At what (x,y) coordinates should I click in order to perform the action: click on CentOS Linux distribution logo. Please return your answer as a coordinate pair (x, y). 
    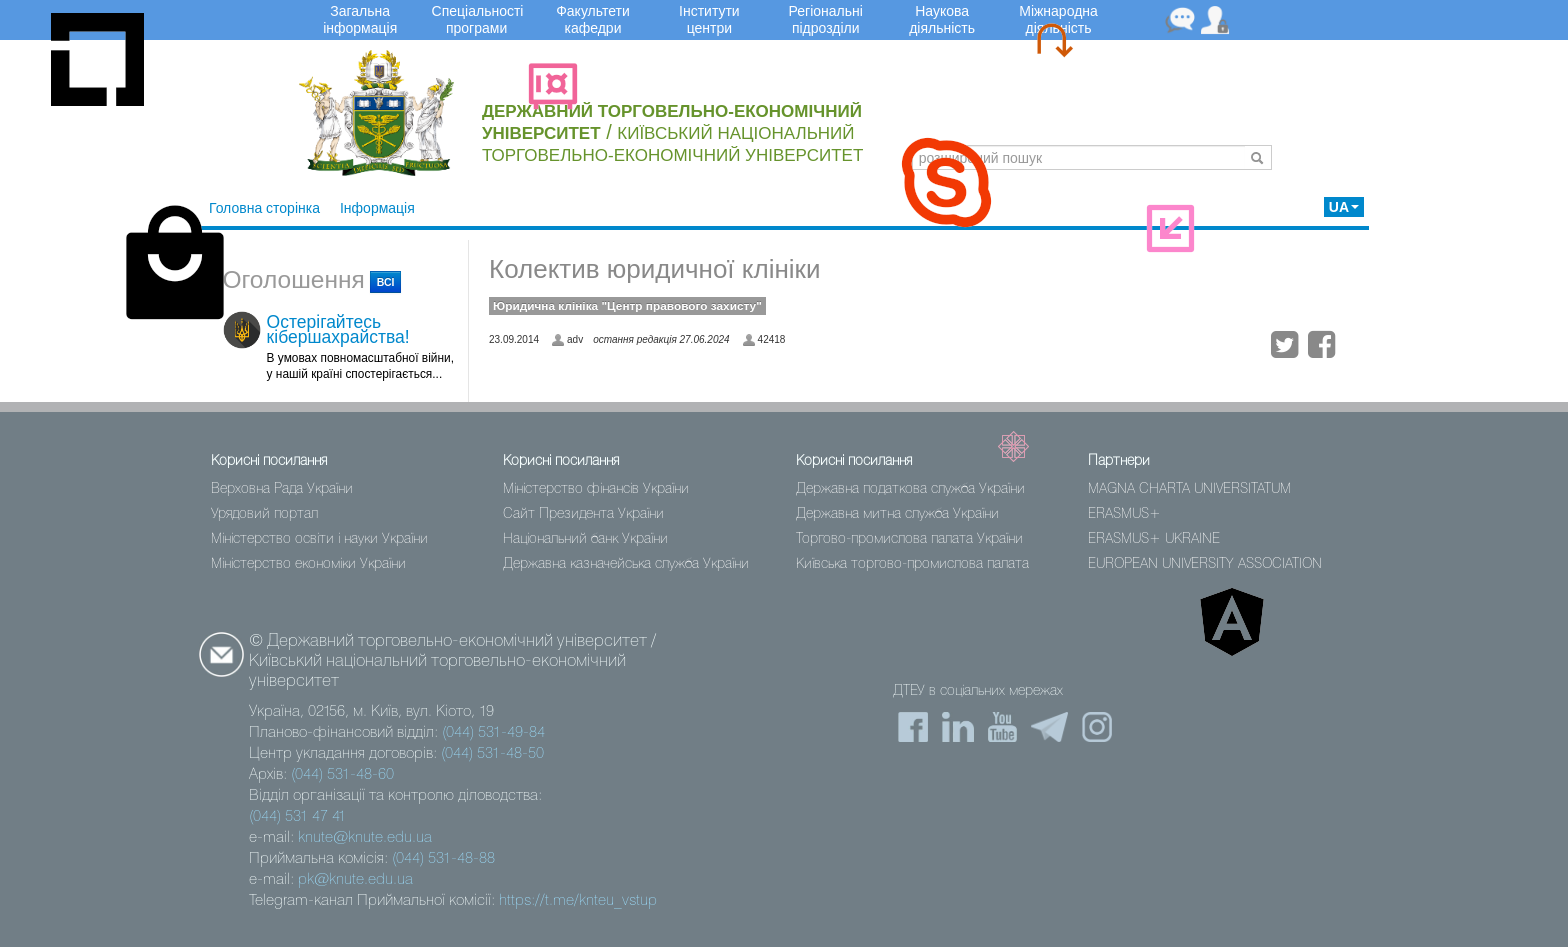
    Looking at the image, I should click on (1013, 446).